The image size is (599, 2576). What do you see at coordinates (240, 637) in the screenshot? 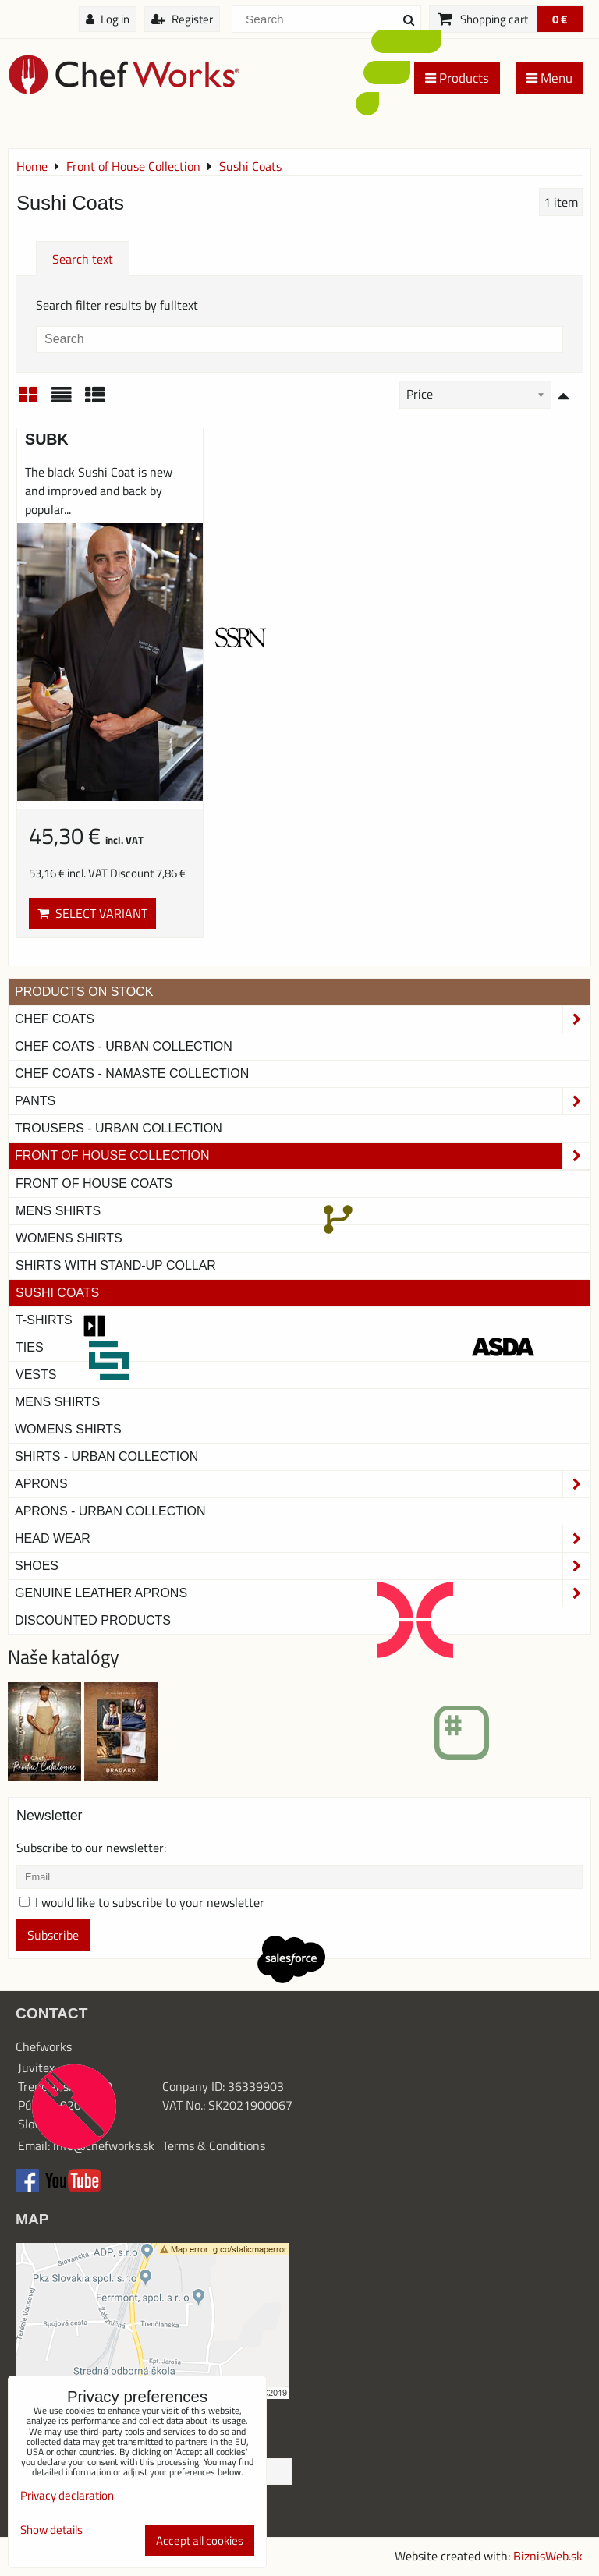
I see `visit SSRN academic research repository` at bounding box center [240, 637].